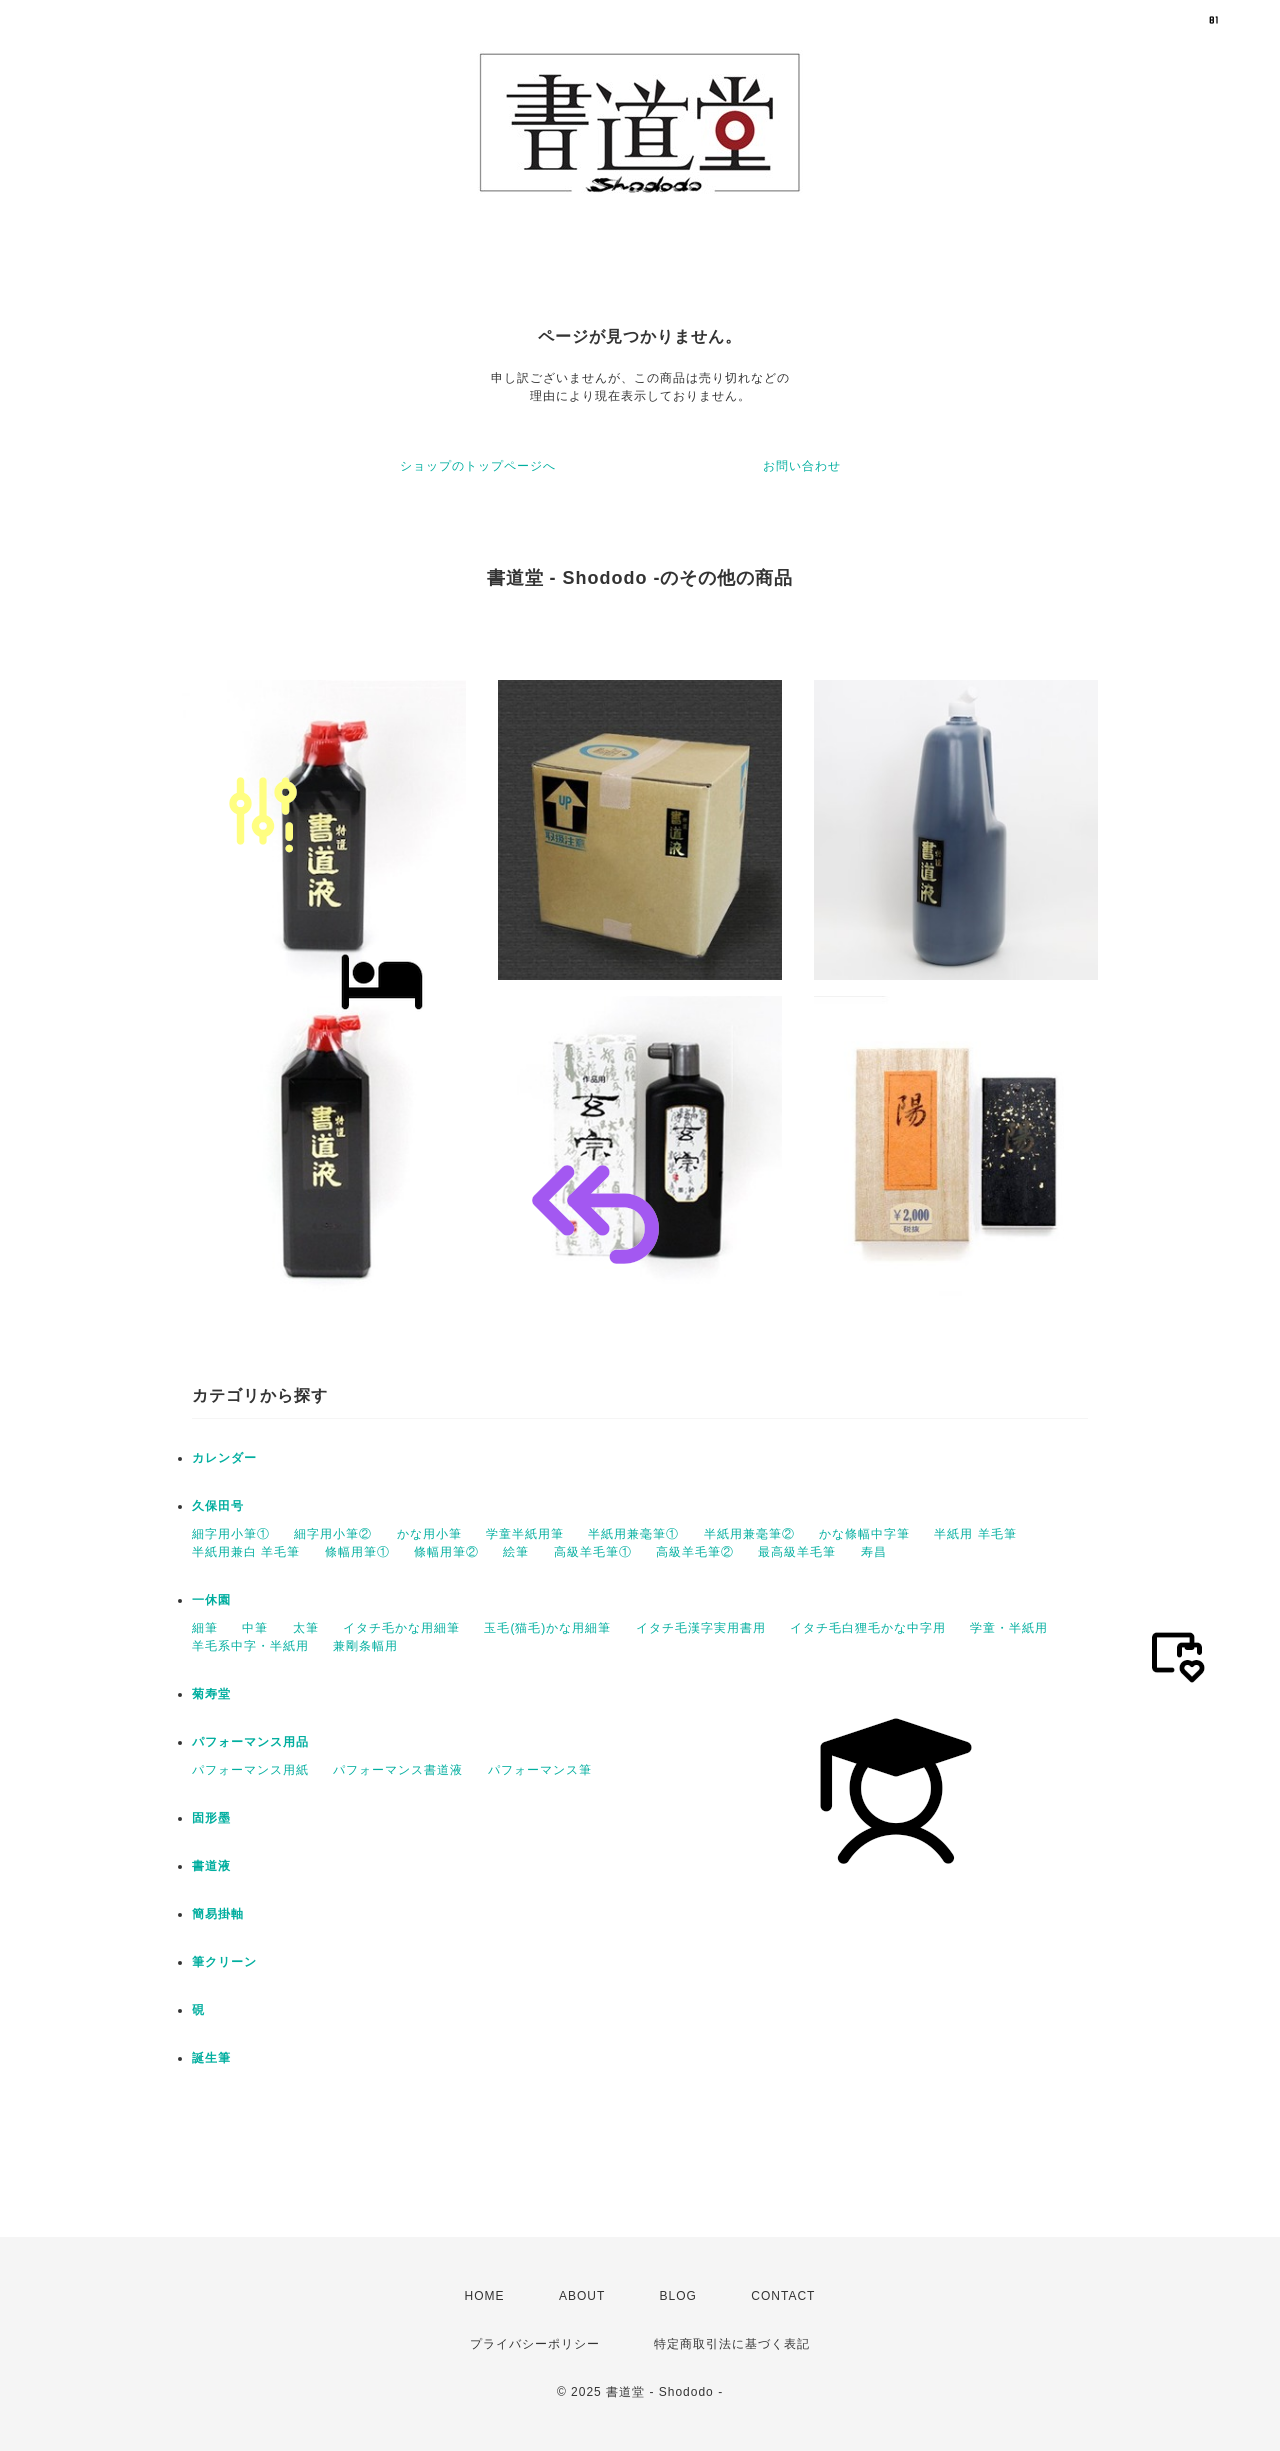  Describe the element at coordinates (896, 1794) in the screenshot. I see `view student profile or account` at that location.